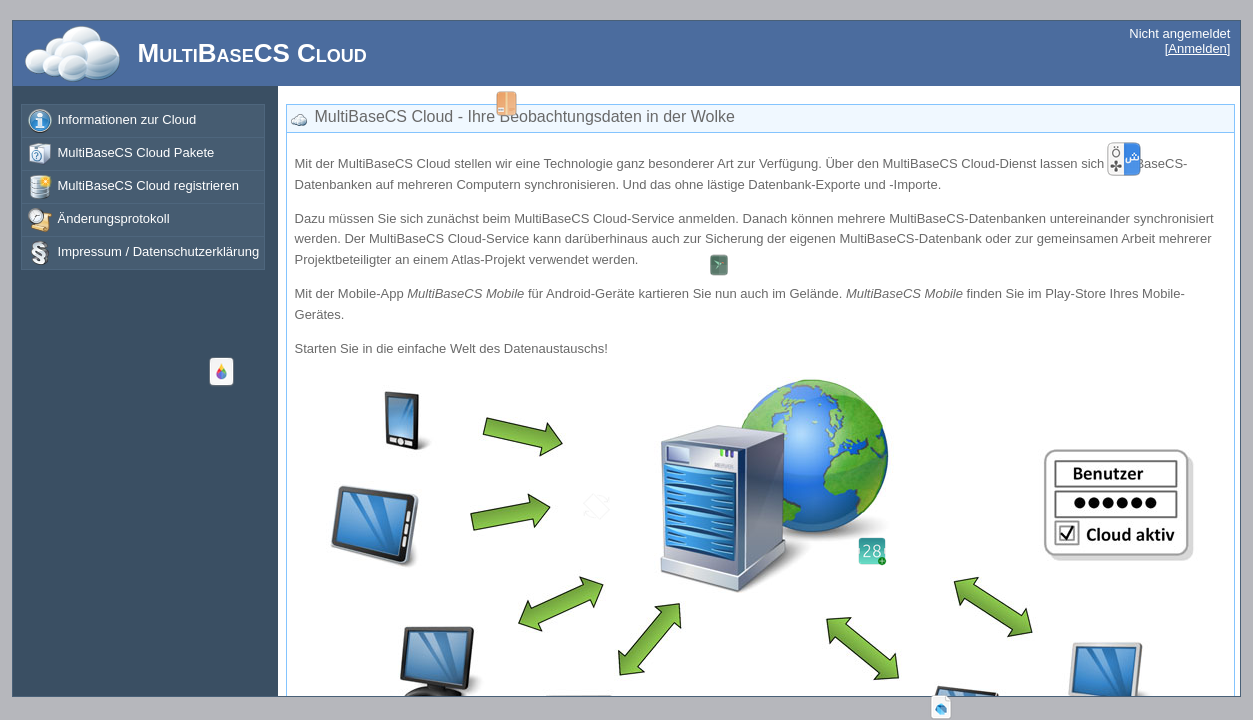 This screenshot has width=1253, height=720. Describe the element at coordinates (596, 506) in the screenshot. I see `screen rotation is enabled` at that location.